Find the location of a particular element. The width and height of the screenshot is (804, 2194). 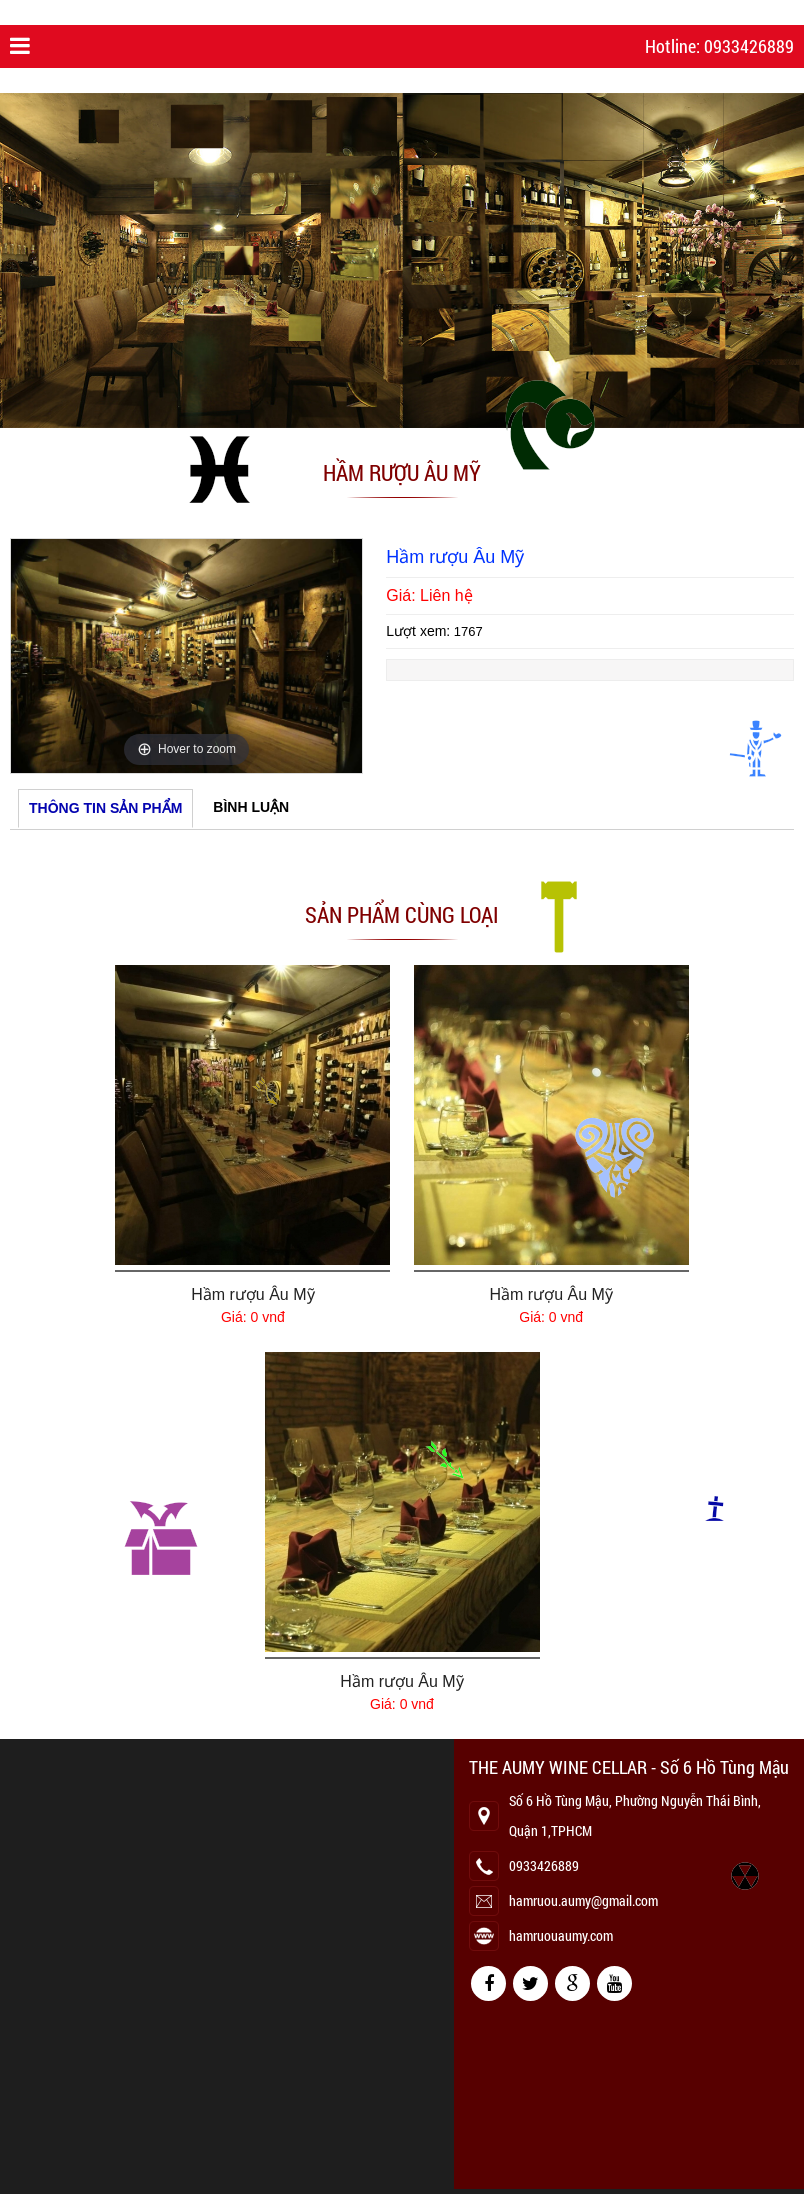

select a guitar pick or musical accessory is located at coordinates (614, 1157).